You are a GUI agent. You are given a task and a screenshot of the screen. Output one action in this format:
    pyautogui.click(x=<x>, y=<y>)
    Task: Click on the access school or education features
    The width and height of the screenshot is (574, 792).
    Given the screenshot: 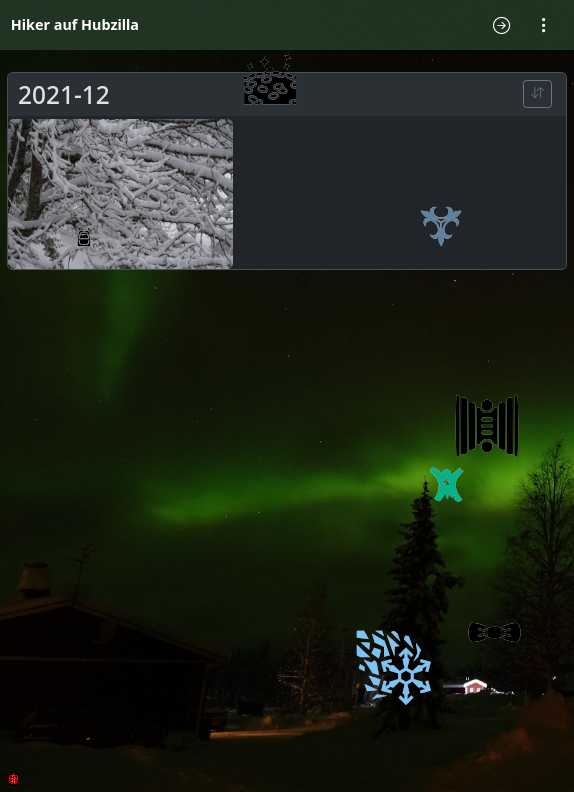 What is the action you would take?
    pyautogui.click(x=84, y=237)
    